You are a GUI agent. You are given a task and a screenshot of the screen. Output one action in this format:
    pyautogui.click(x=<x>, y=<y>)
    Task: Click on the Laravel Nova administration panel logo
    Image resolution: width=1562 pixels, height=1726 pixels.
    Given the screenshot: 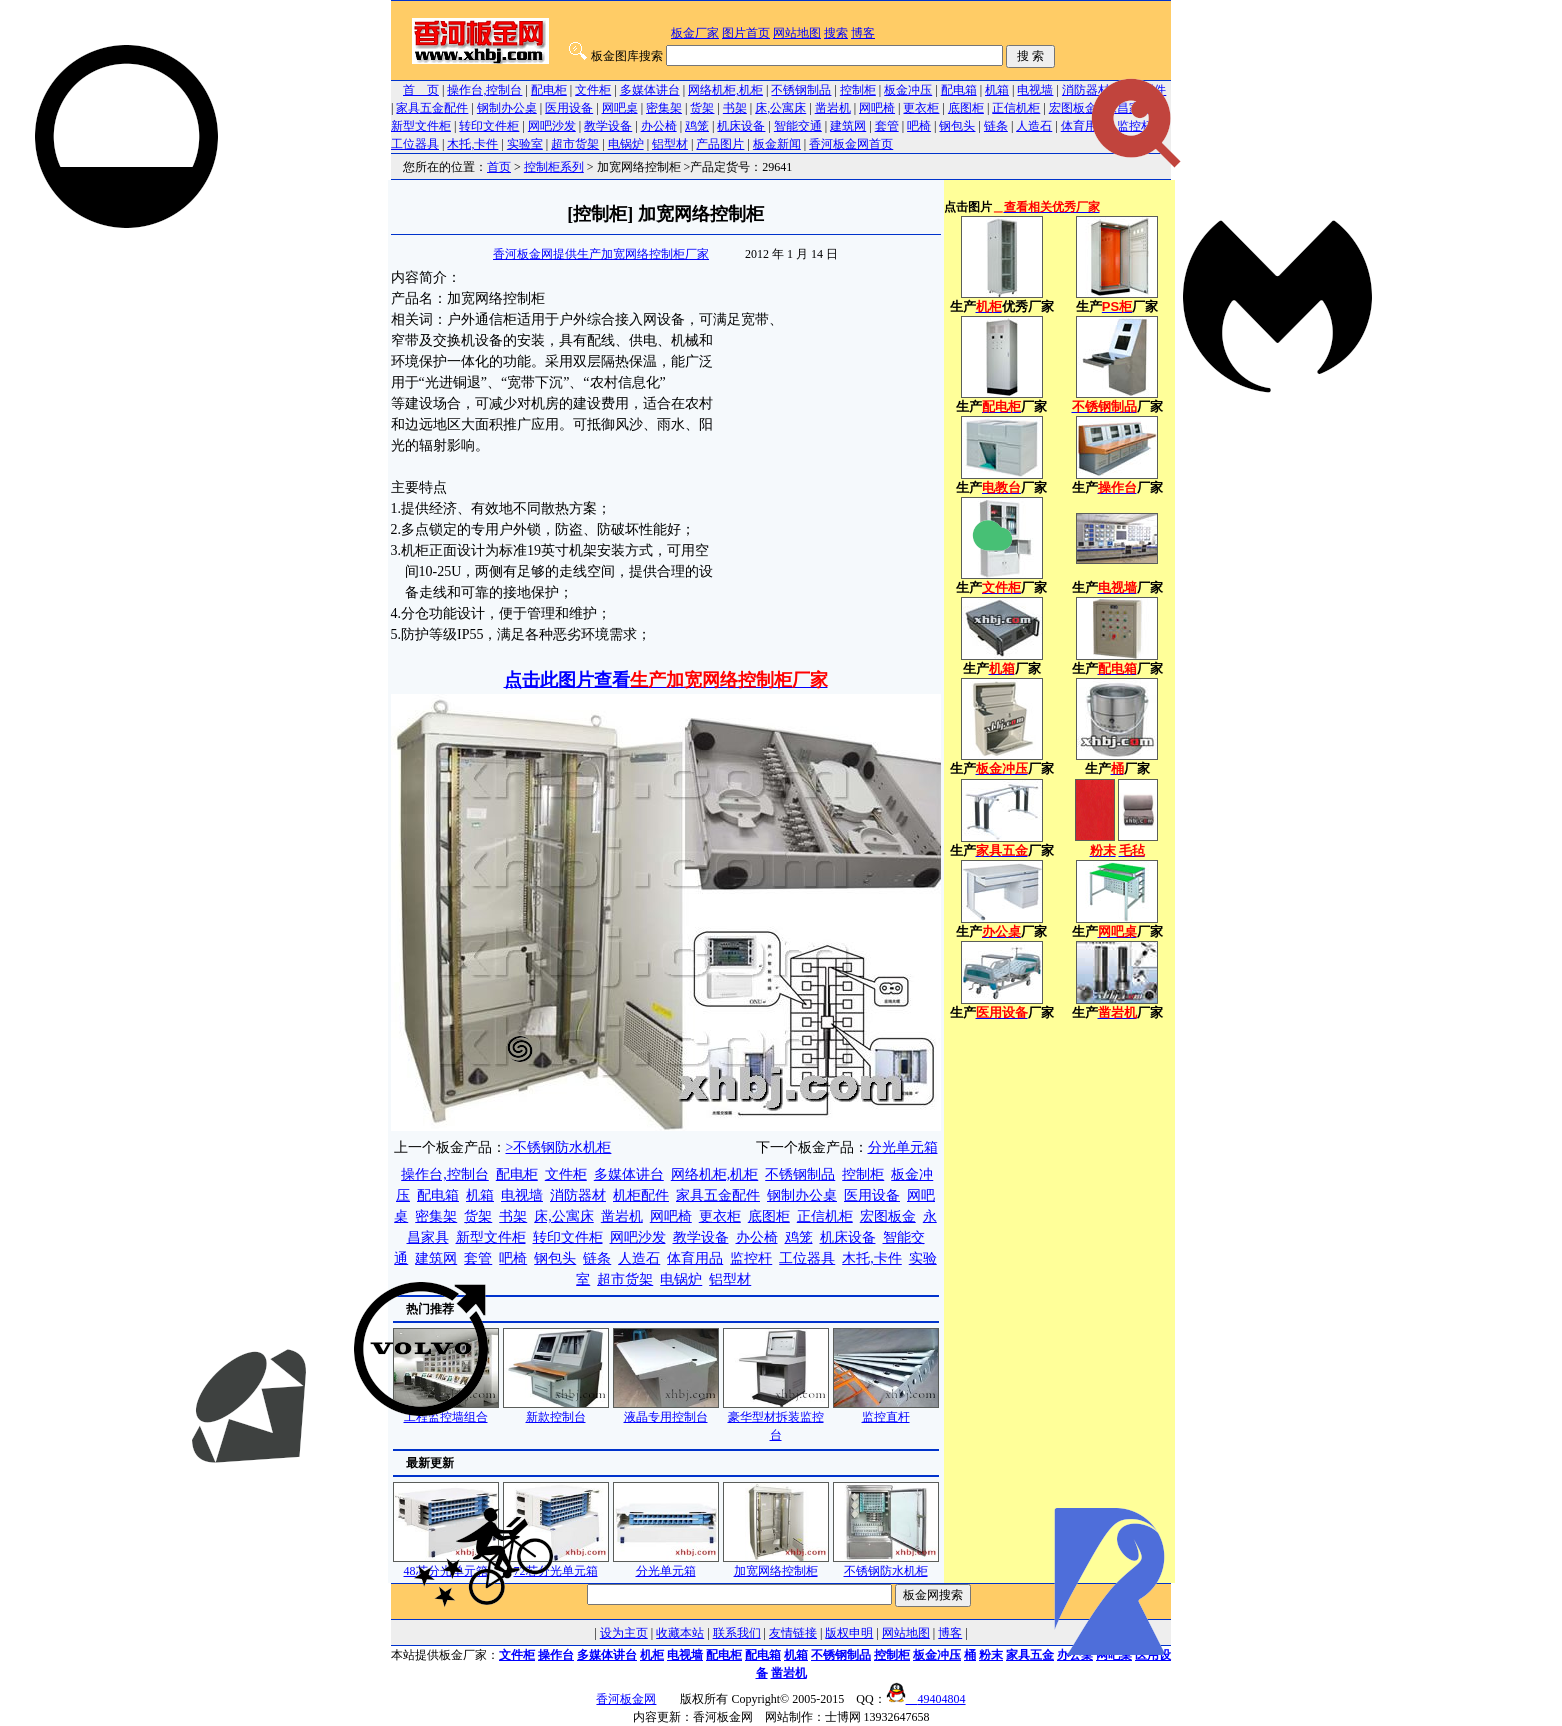 What is the action you would take?
    pyautogui.click(x=520, y=1049)
    